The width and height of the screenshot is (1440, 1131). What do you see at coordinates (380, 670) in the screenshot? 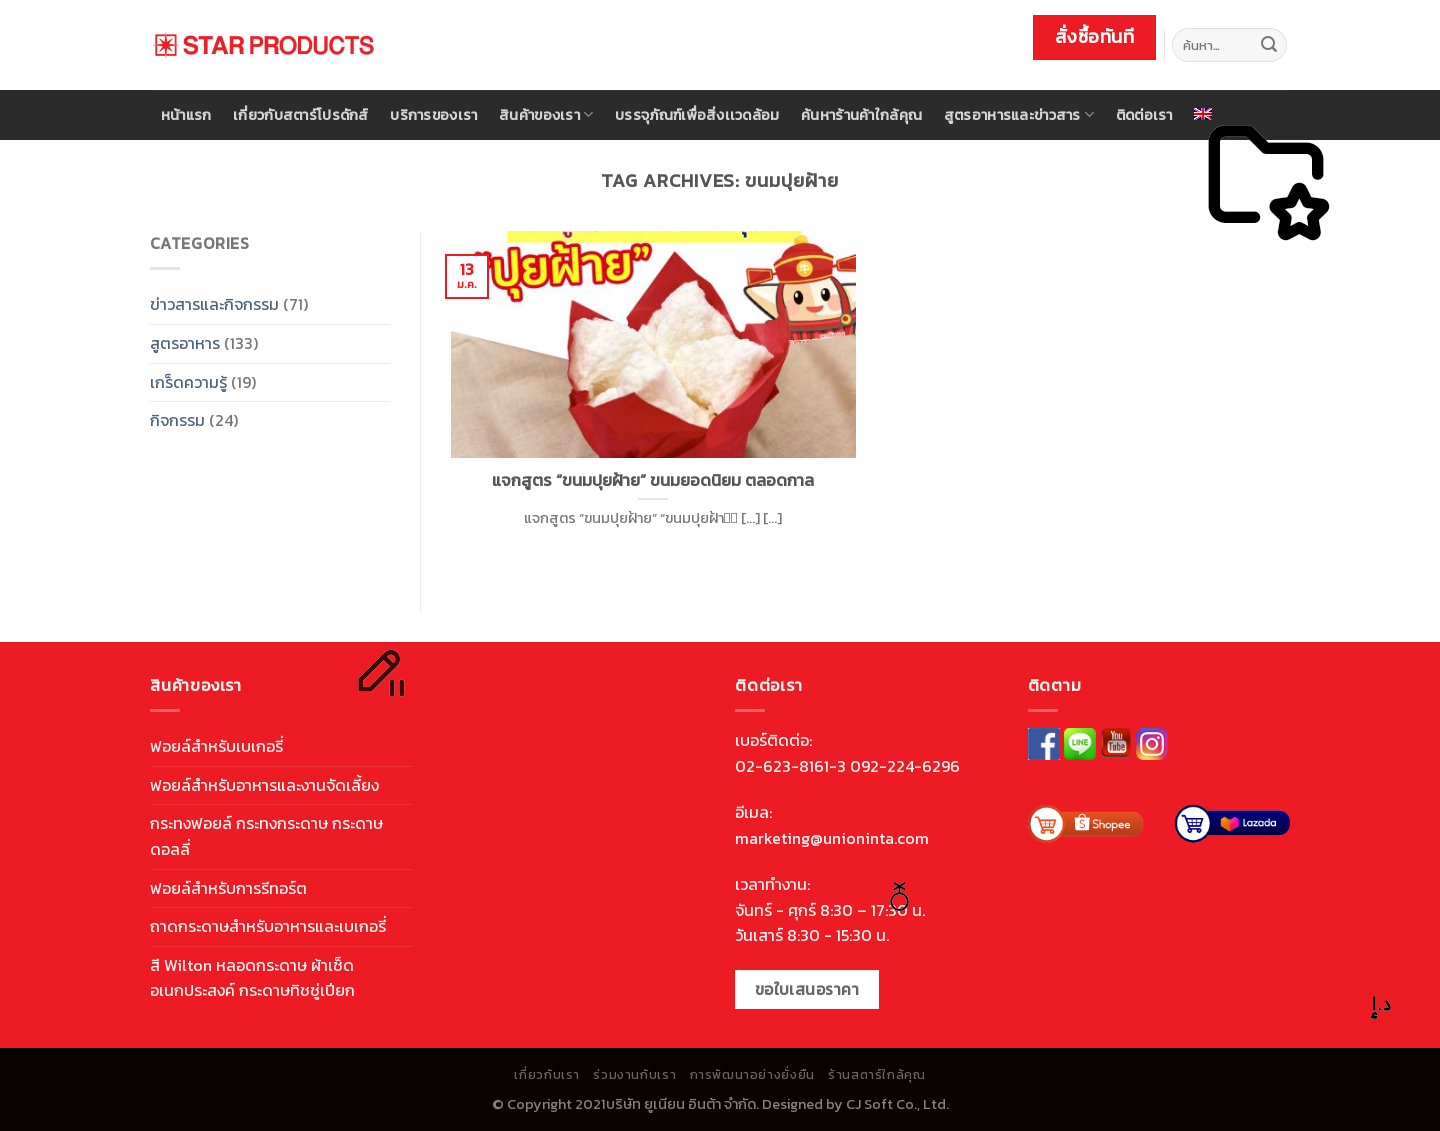
I see `pause editing mode` at bounding box center [380, 670].